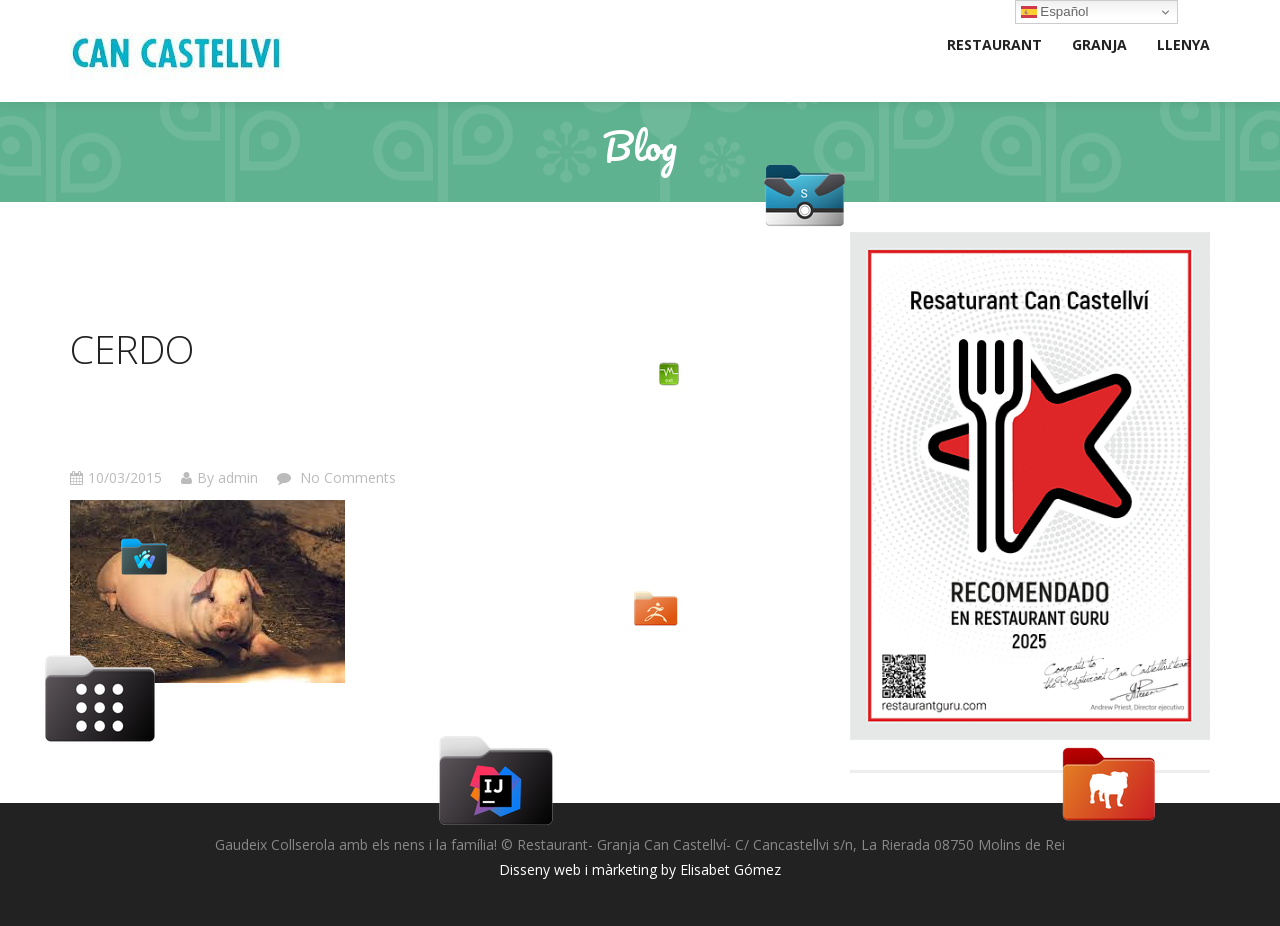 This screenshot has width=1280, height=926. Describe the element at coordinates (144, 558) in the screenshot. I see `open waterfox browser files folder` at that location.